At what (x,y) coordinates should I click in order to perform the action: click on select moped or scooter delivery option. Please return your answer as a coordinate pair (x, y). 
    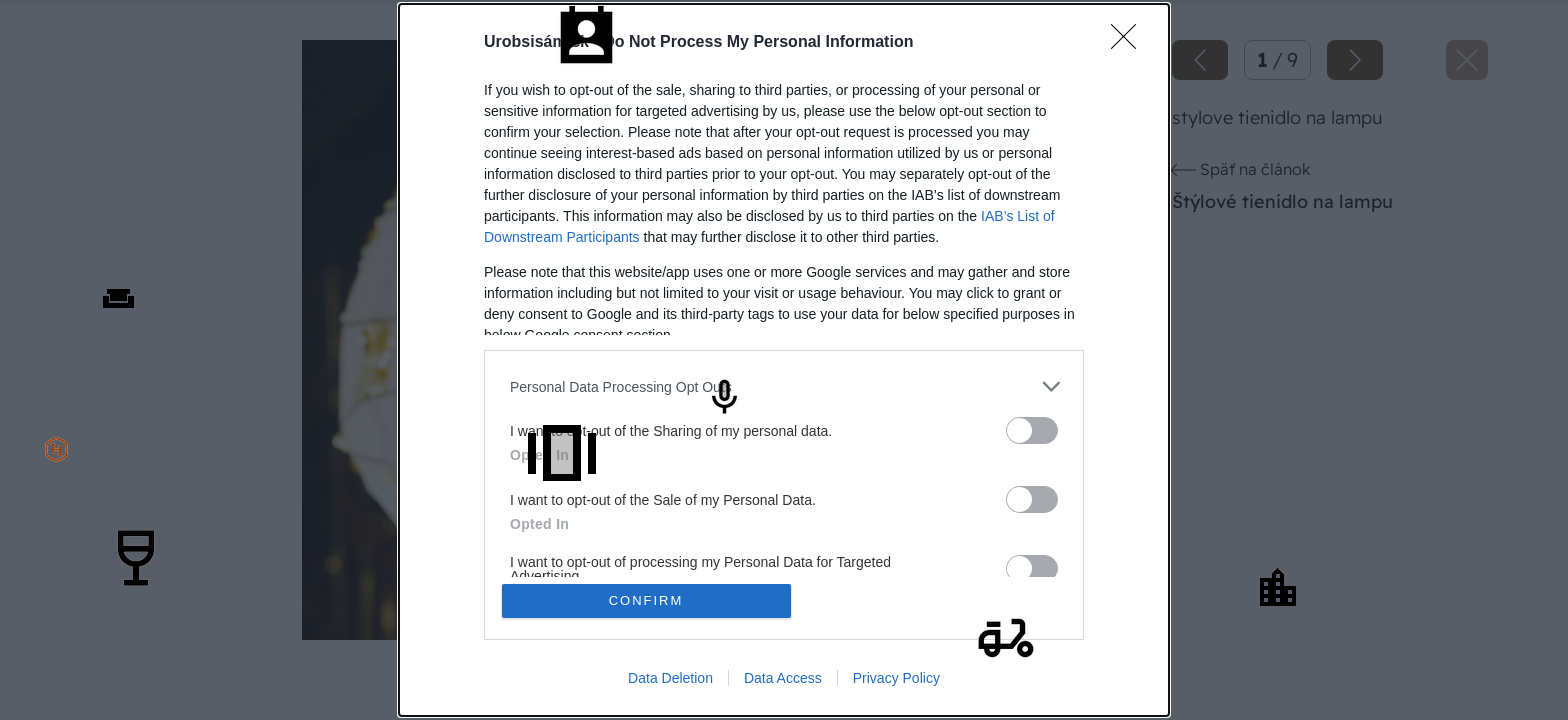
    Looking at the image, I should click on (1006, 638).